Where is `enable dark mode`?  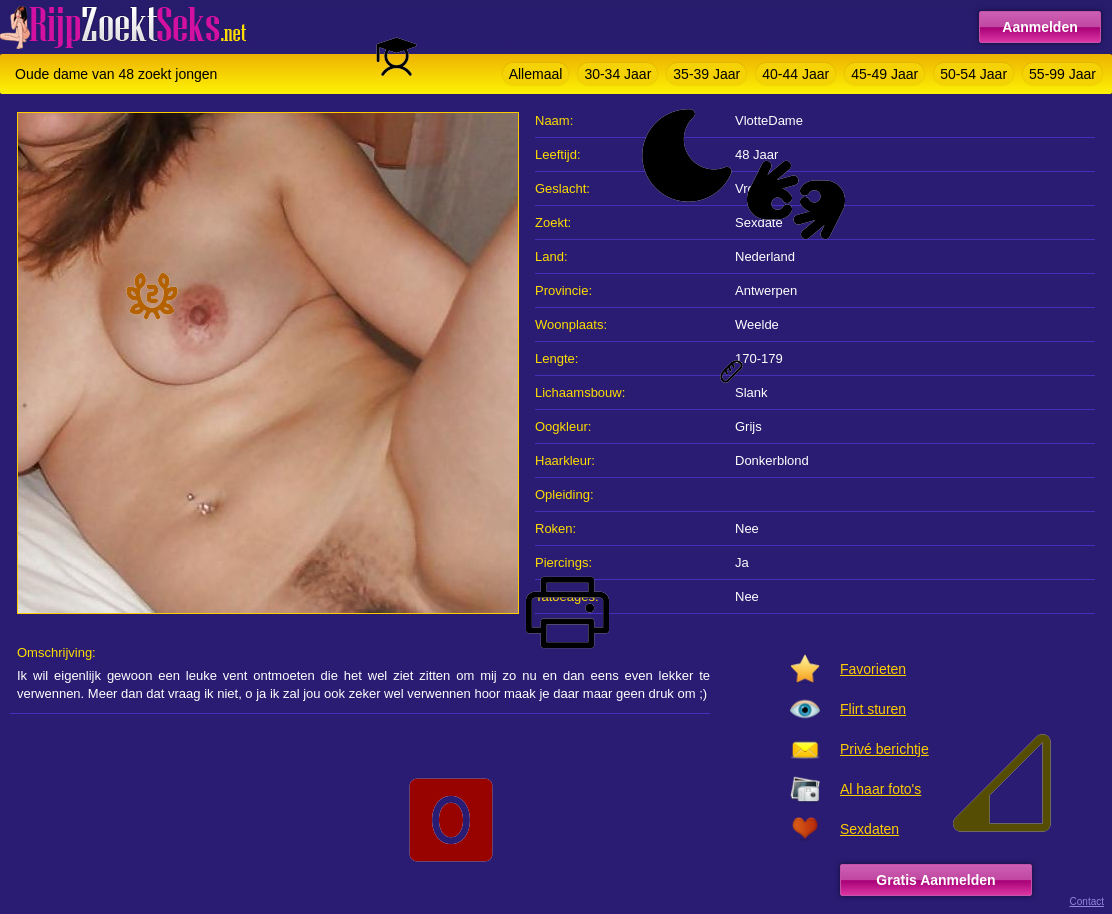 enable dark mode is located at coordinates (688, 155).